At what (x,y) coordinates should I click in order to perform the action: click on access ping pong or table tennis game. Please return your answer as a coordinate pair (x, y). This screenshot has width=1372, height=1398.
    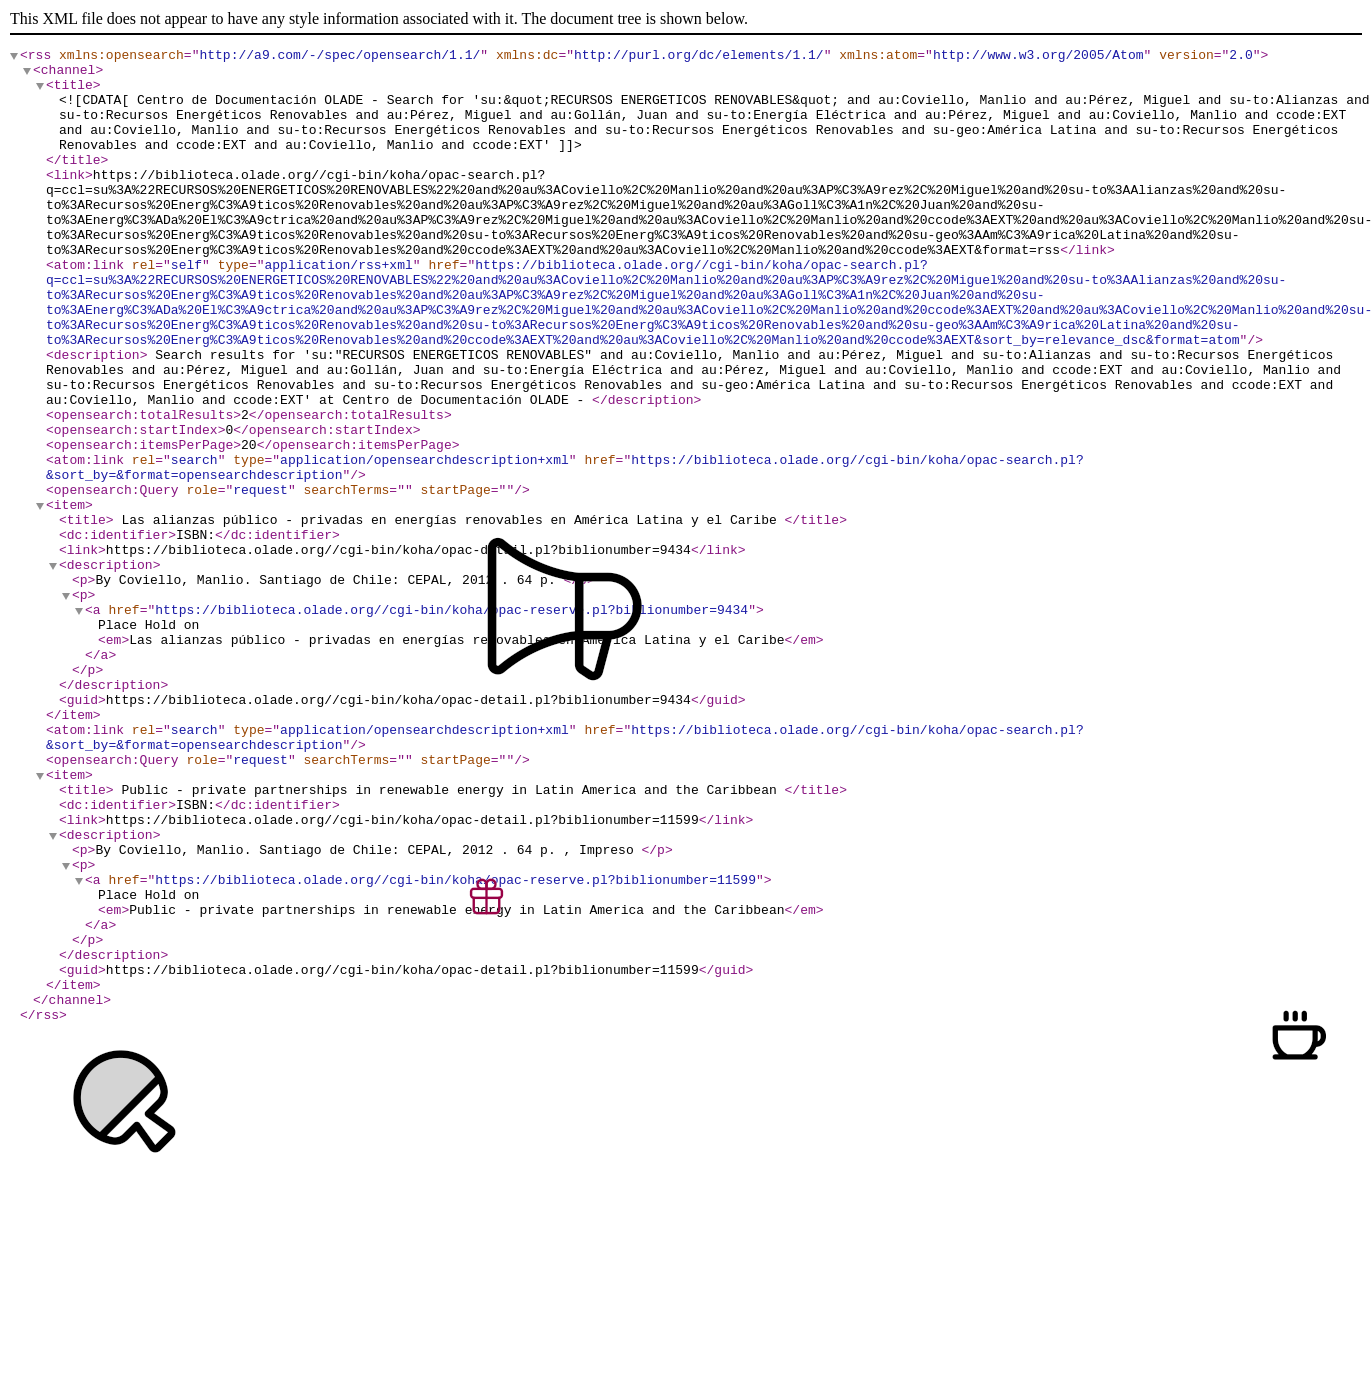
    Looking at the image, I should click on (122, 1099).